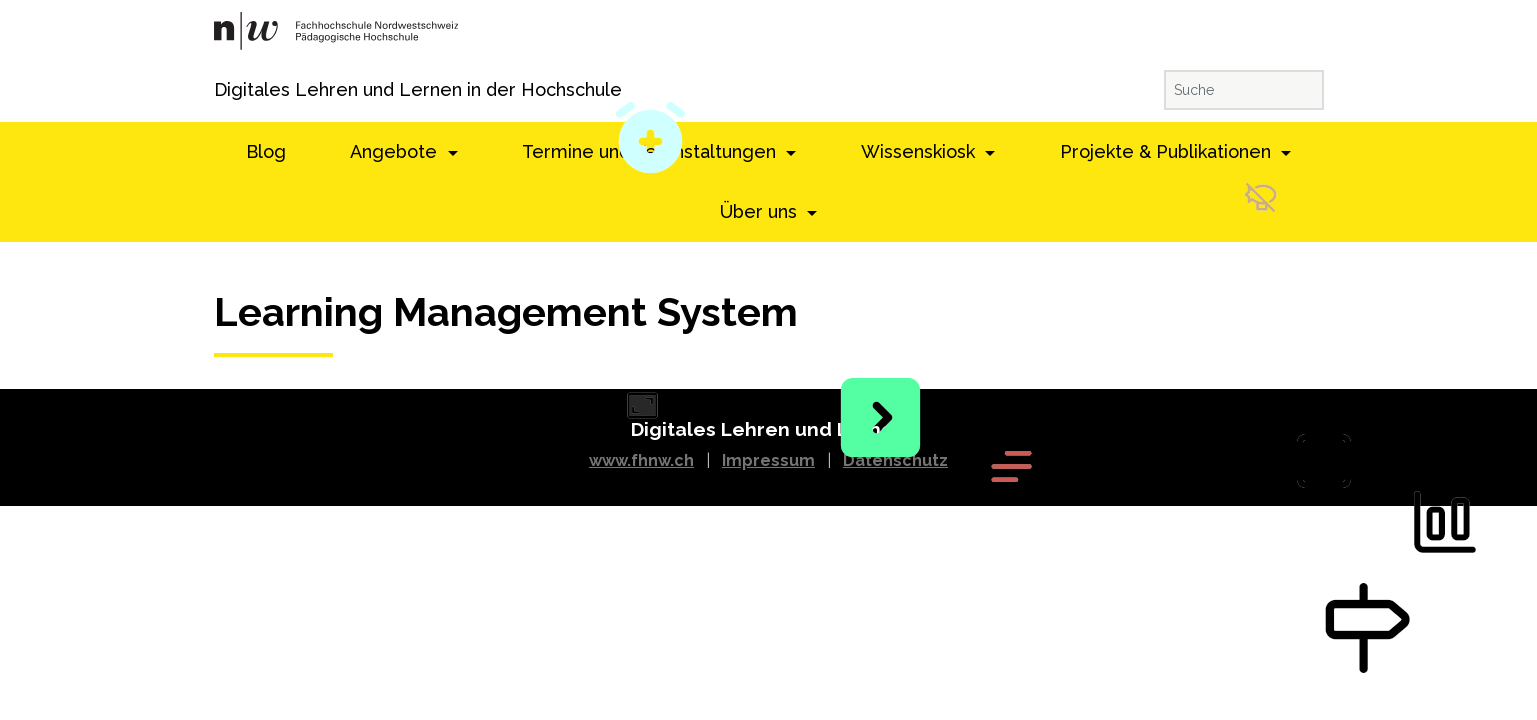 This screenshot has height=720, width=1537. Describe the element at coordinates (1324, 461) in the screenshot. I see `apply borders to all cells in a table or grid` at that location.